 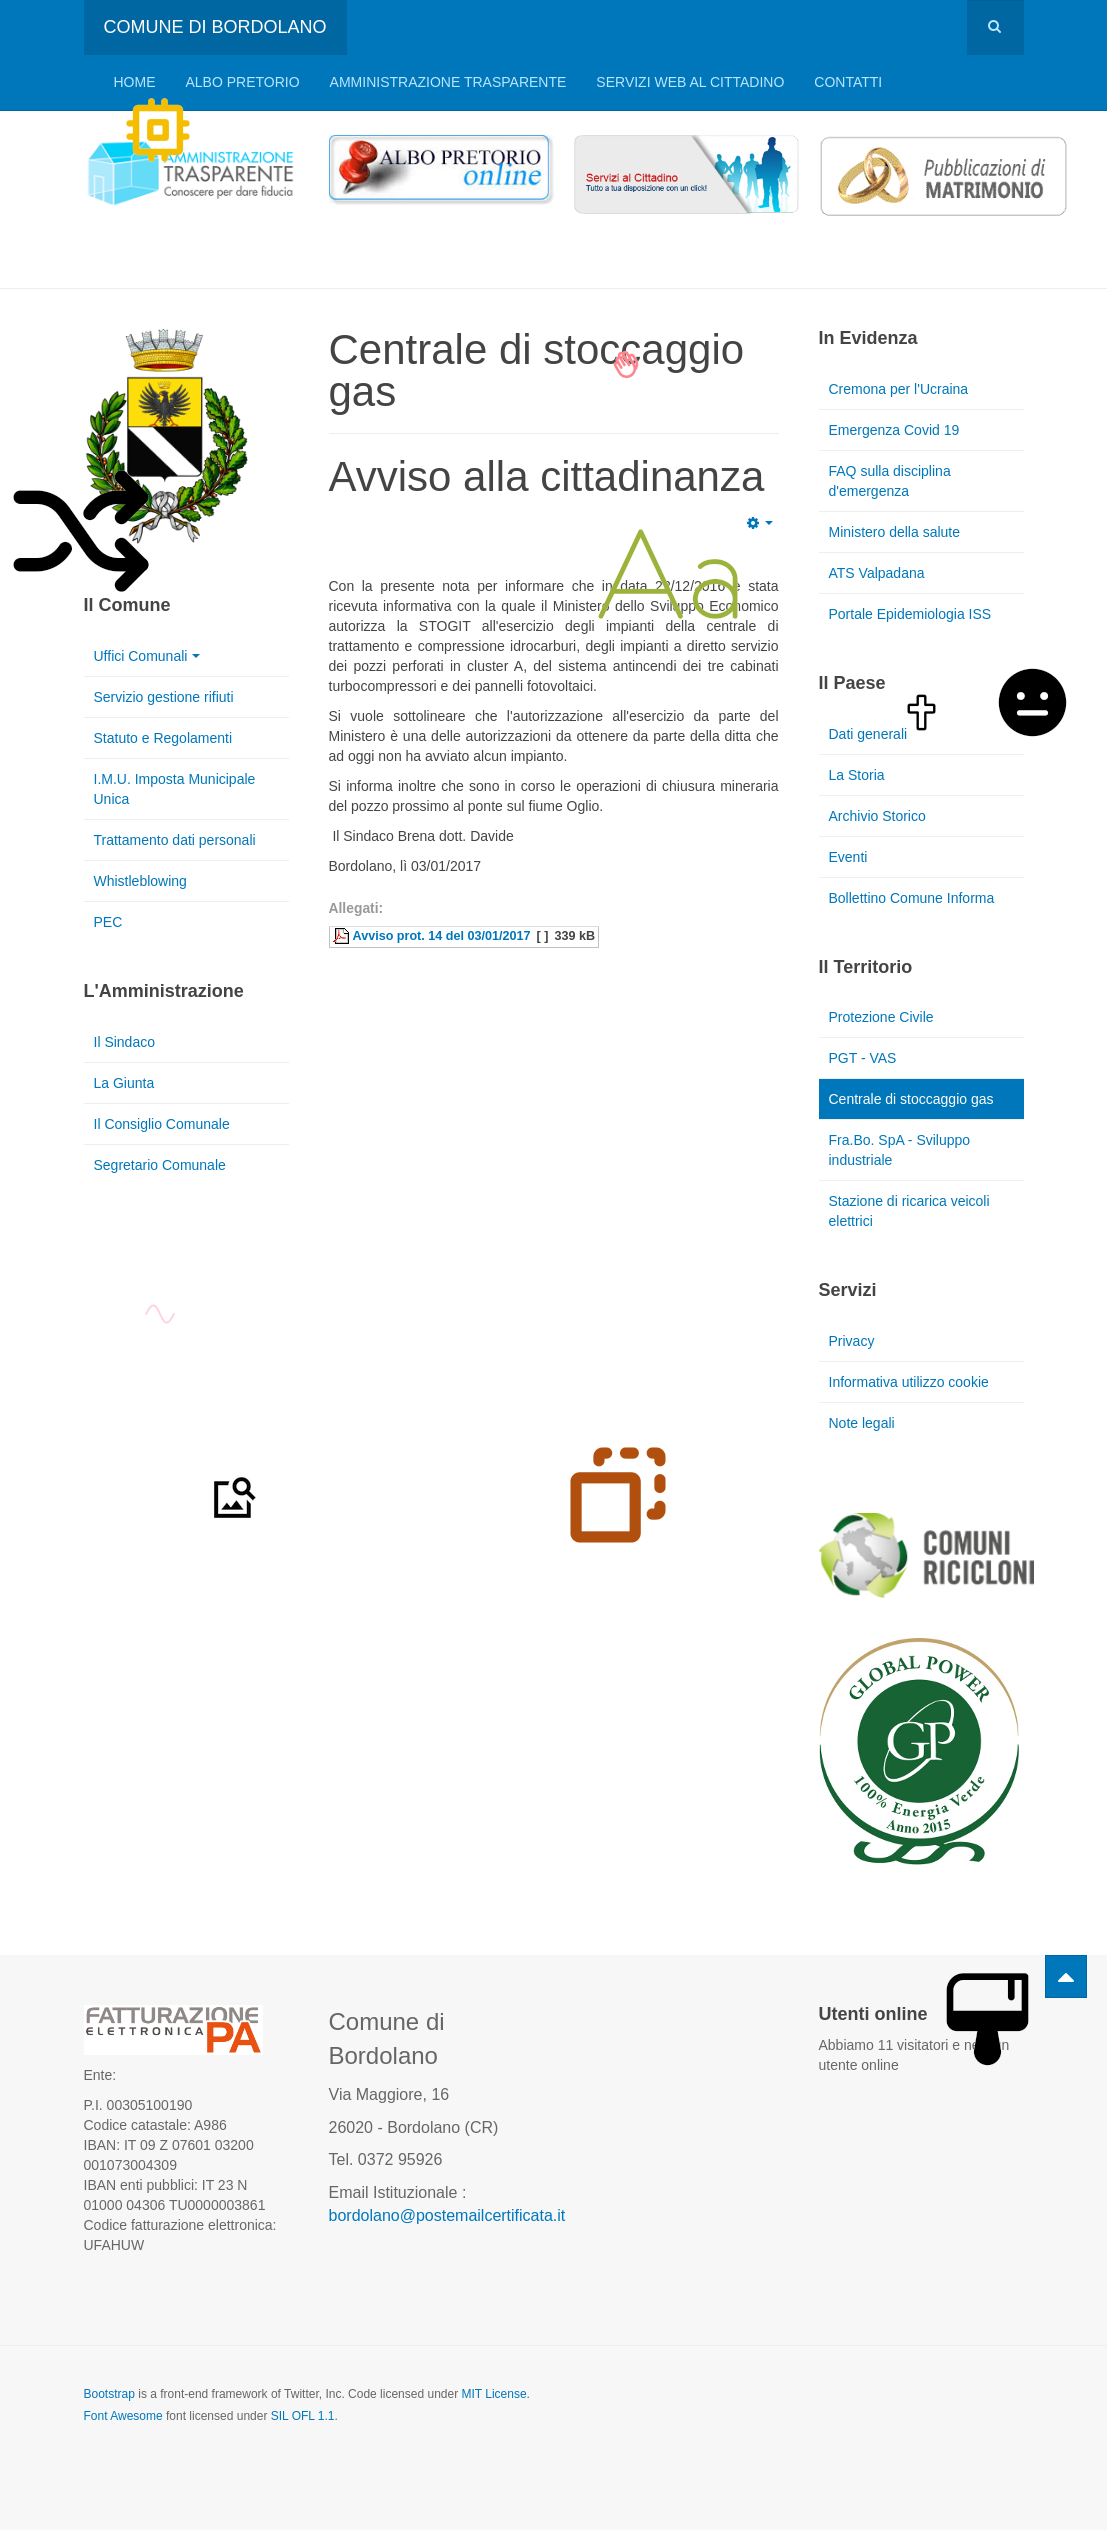 I want to click on search by image or photo, so click(x=234, y=1497).